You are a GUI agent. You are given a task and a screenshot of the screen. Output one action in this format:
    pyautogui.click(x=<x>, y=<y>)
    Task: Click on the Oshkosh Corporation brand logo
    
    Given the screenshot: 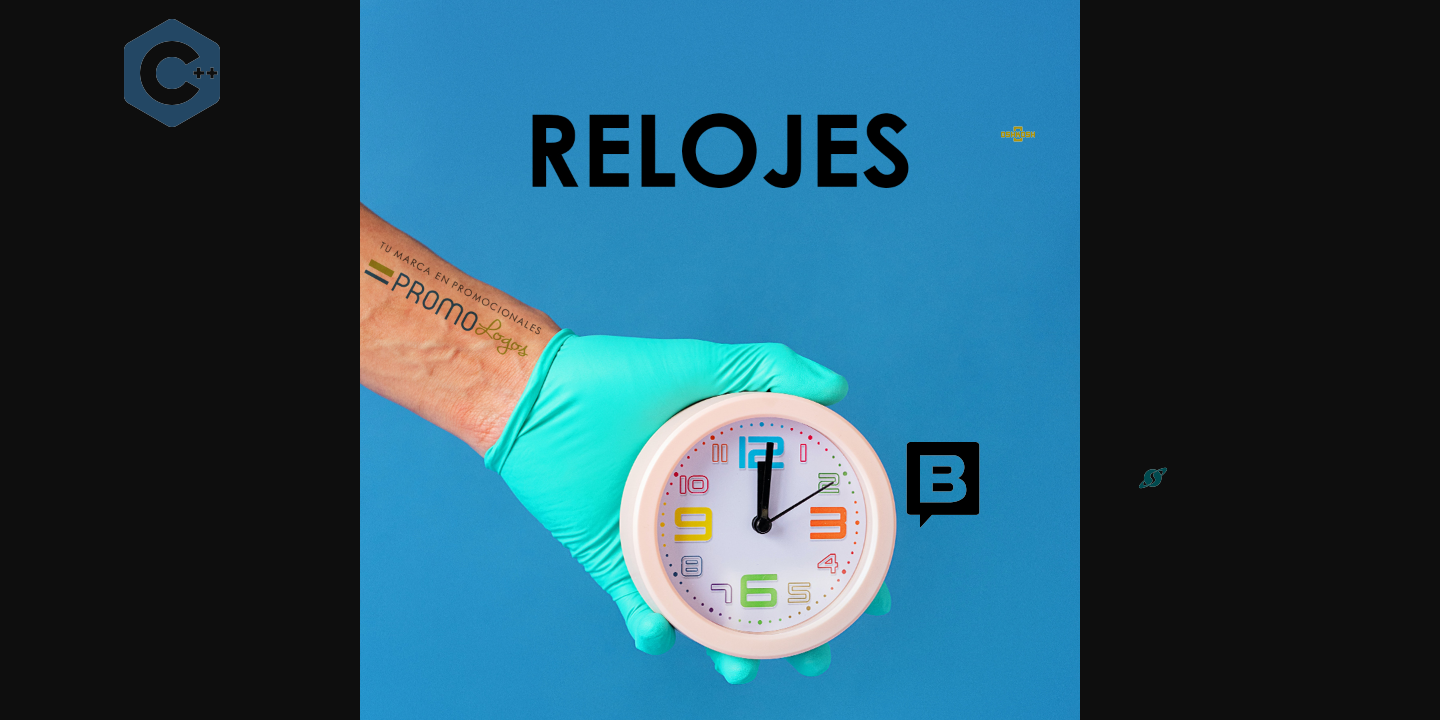 What is the action you would take?
    pyautogui.click(x=1018, y=134)
    